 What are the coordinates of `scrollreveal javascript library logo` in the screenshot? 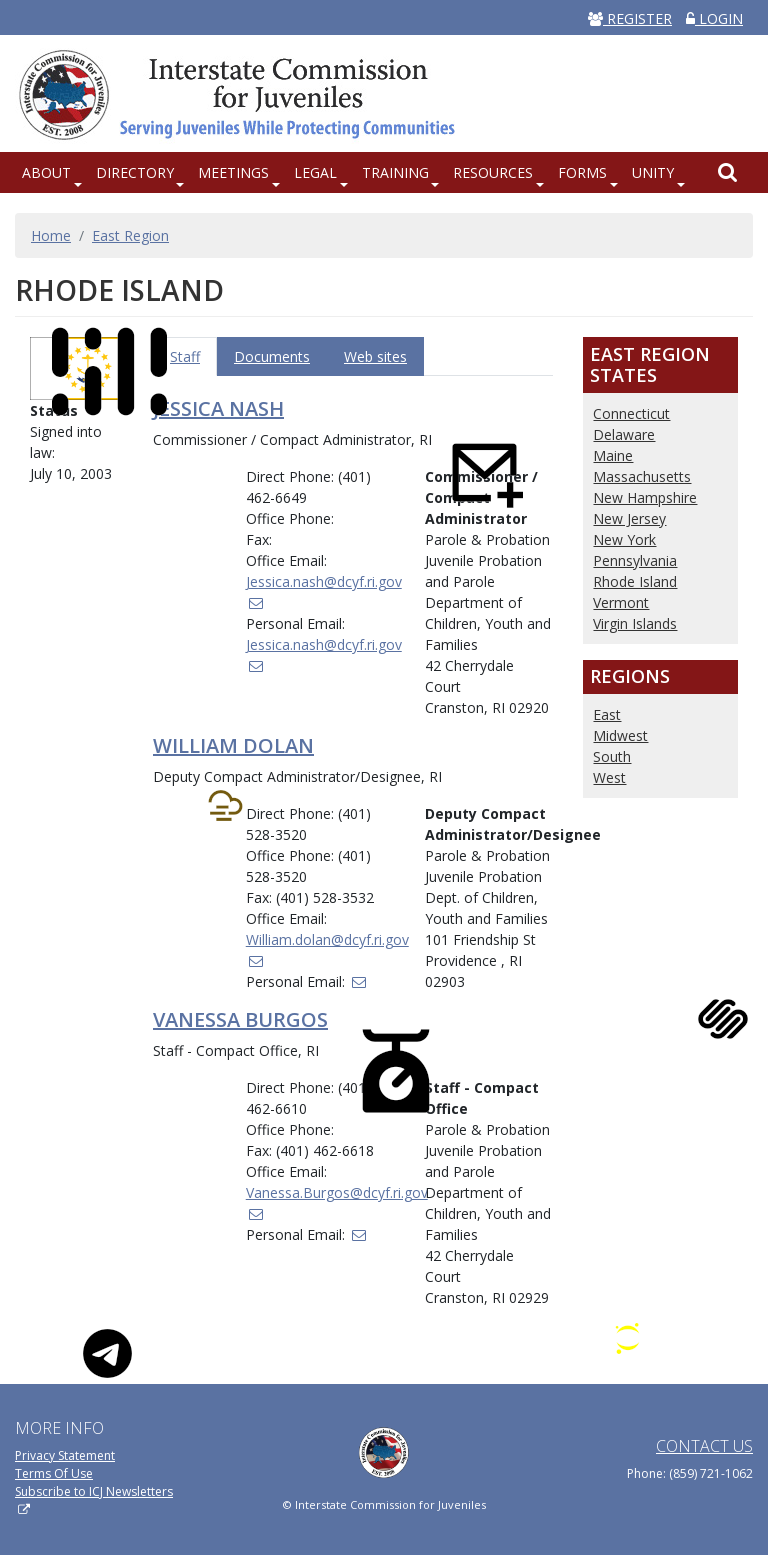 It's located at (109, 371).